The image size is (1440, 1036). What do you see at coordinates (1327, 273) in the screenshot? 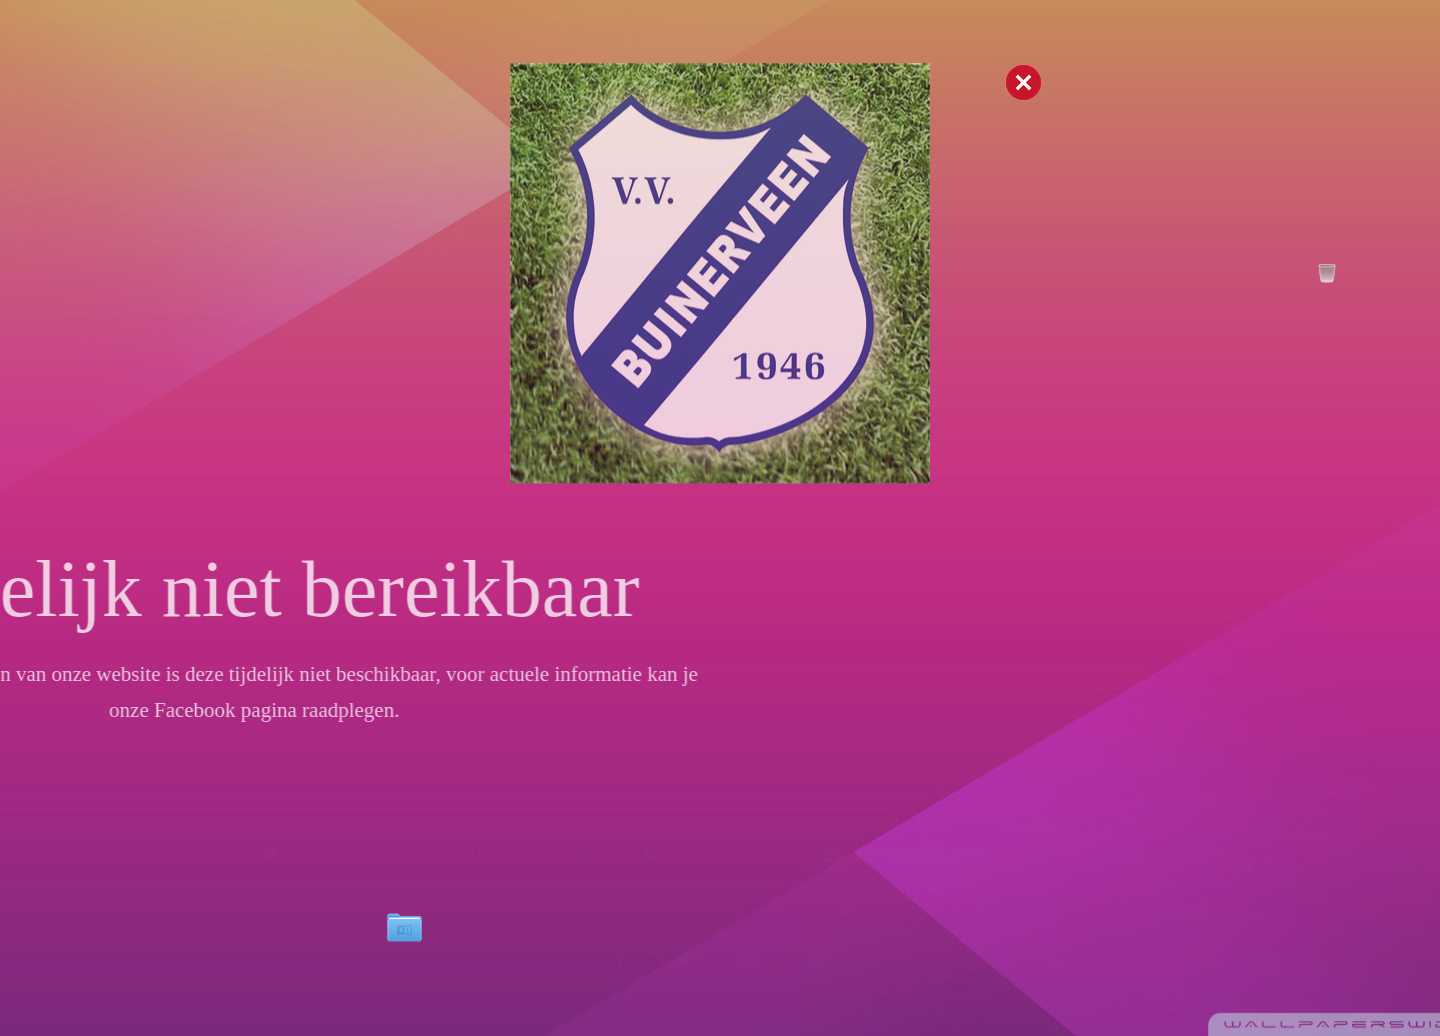
I see `open the trash to view deleted items` at bounding box center [1327, 273].